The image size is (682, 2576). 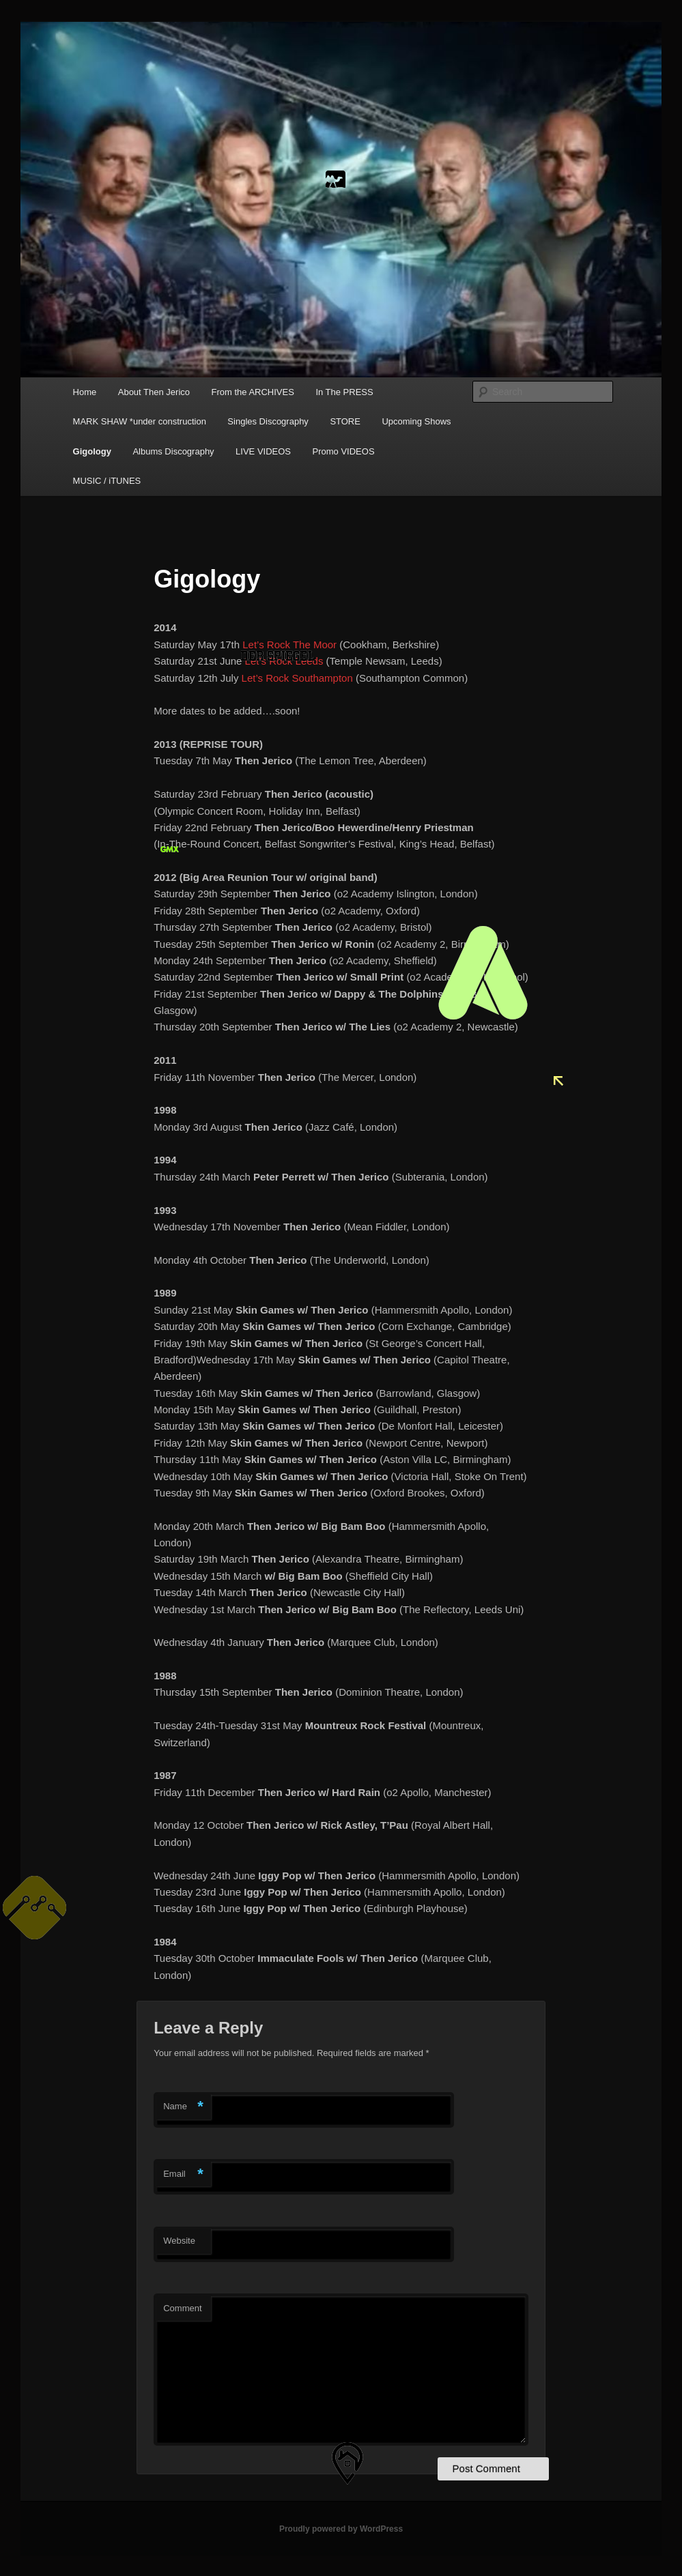 I want to click on navigate back and up in the interface, so click(x=558, y=1081).